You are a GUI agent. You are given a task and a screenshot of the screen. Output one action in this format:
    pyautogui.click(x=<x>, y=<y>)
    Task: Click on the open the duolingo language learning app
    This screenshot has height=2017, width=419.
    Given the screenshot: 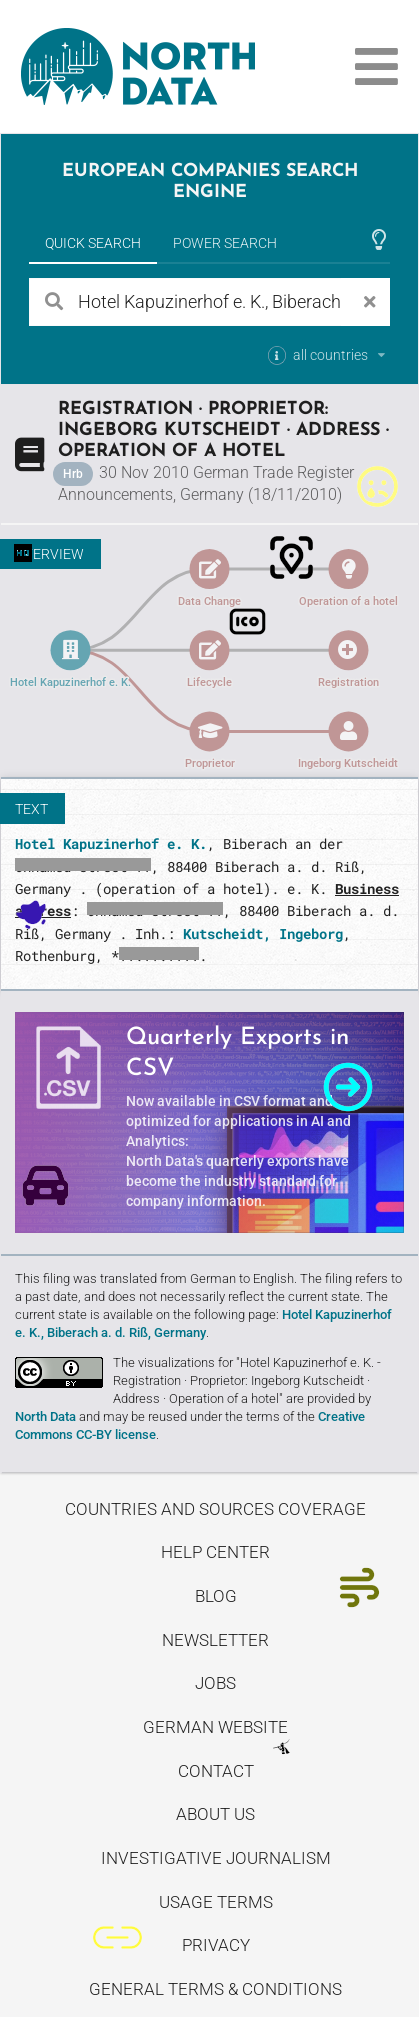 What is the action you would take?
    pyautogui.click(x=31, y=915)
    